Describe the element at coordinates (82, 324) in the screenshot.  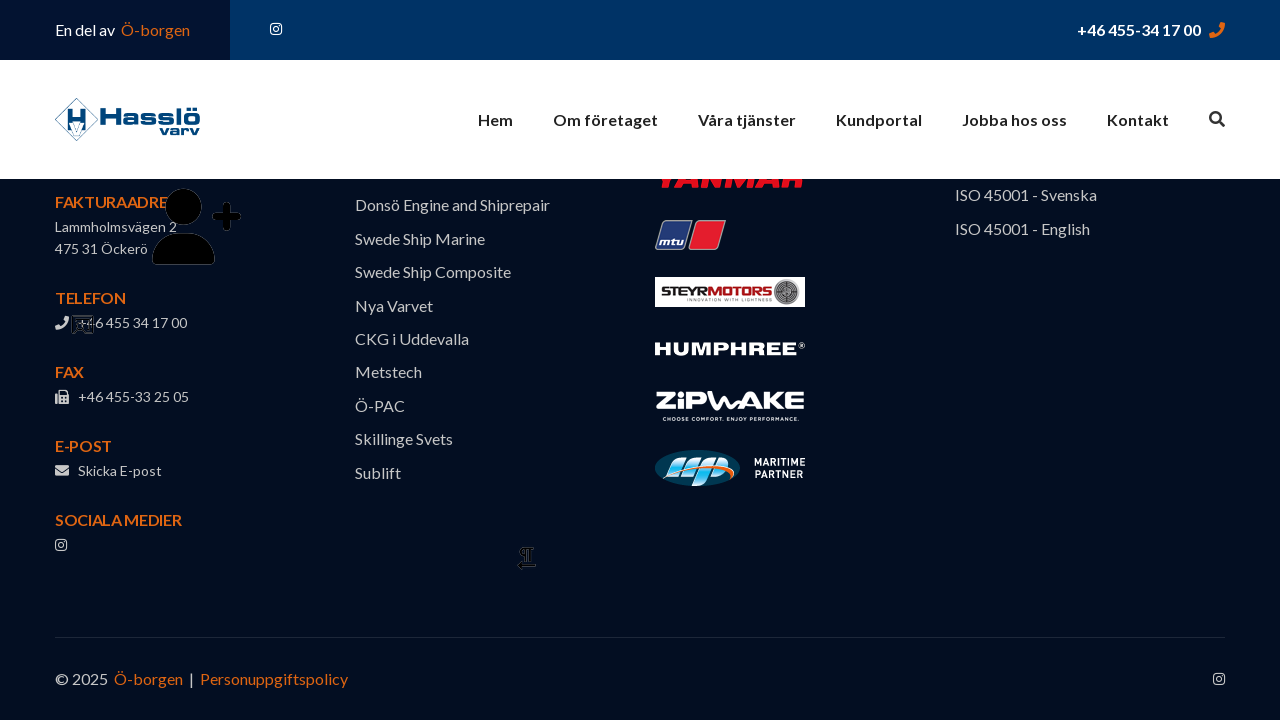
I see `access teaching or presentation tools` at that location.